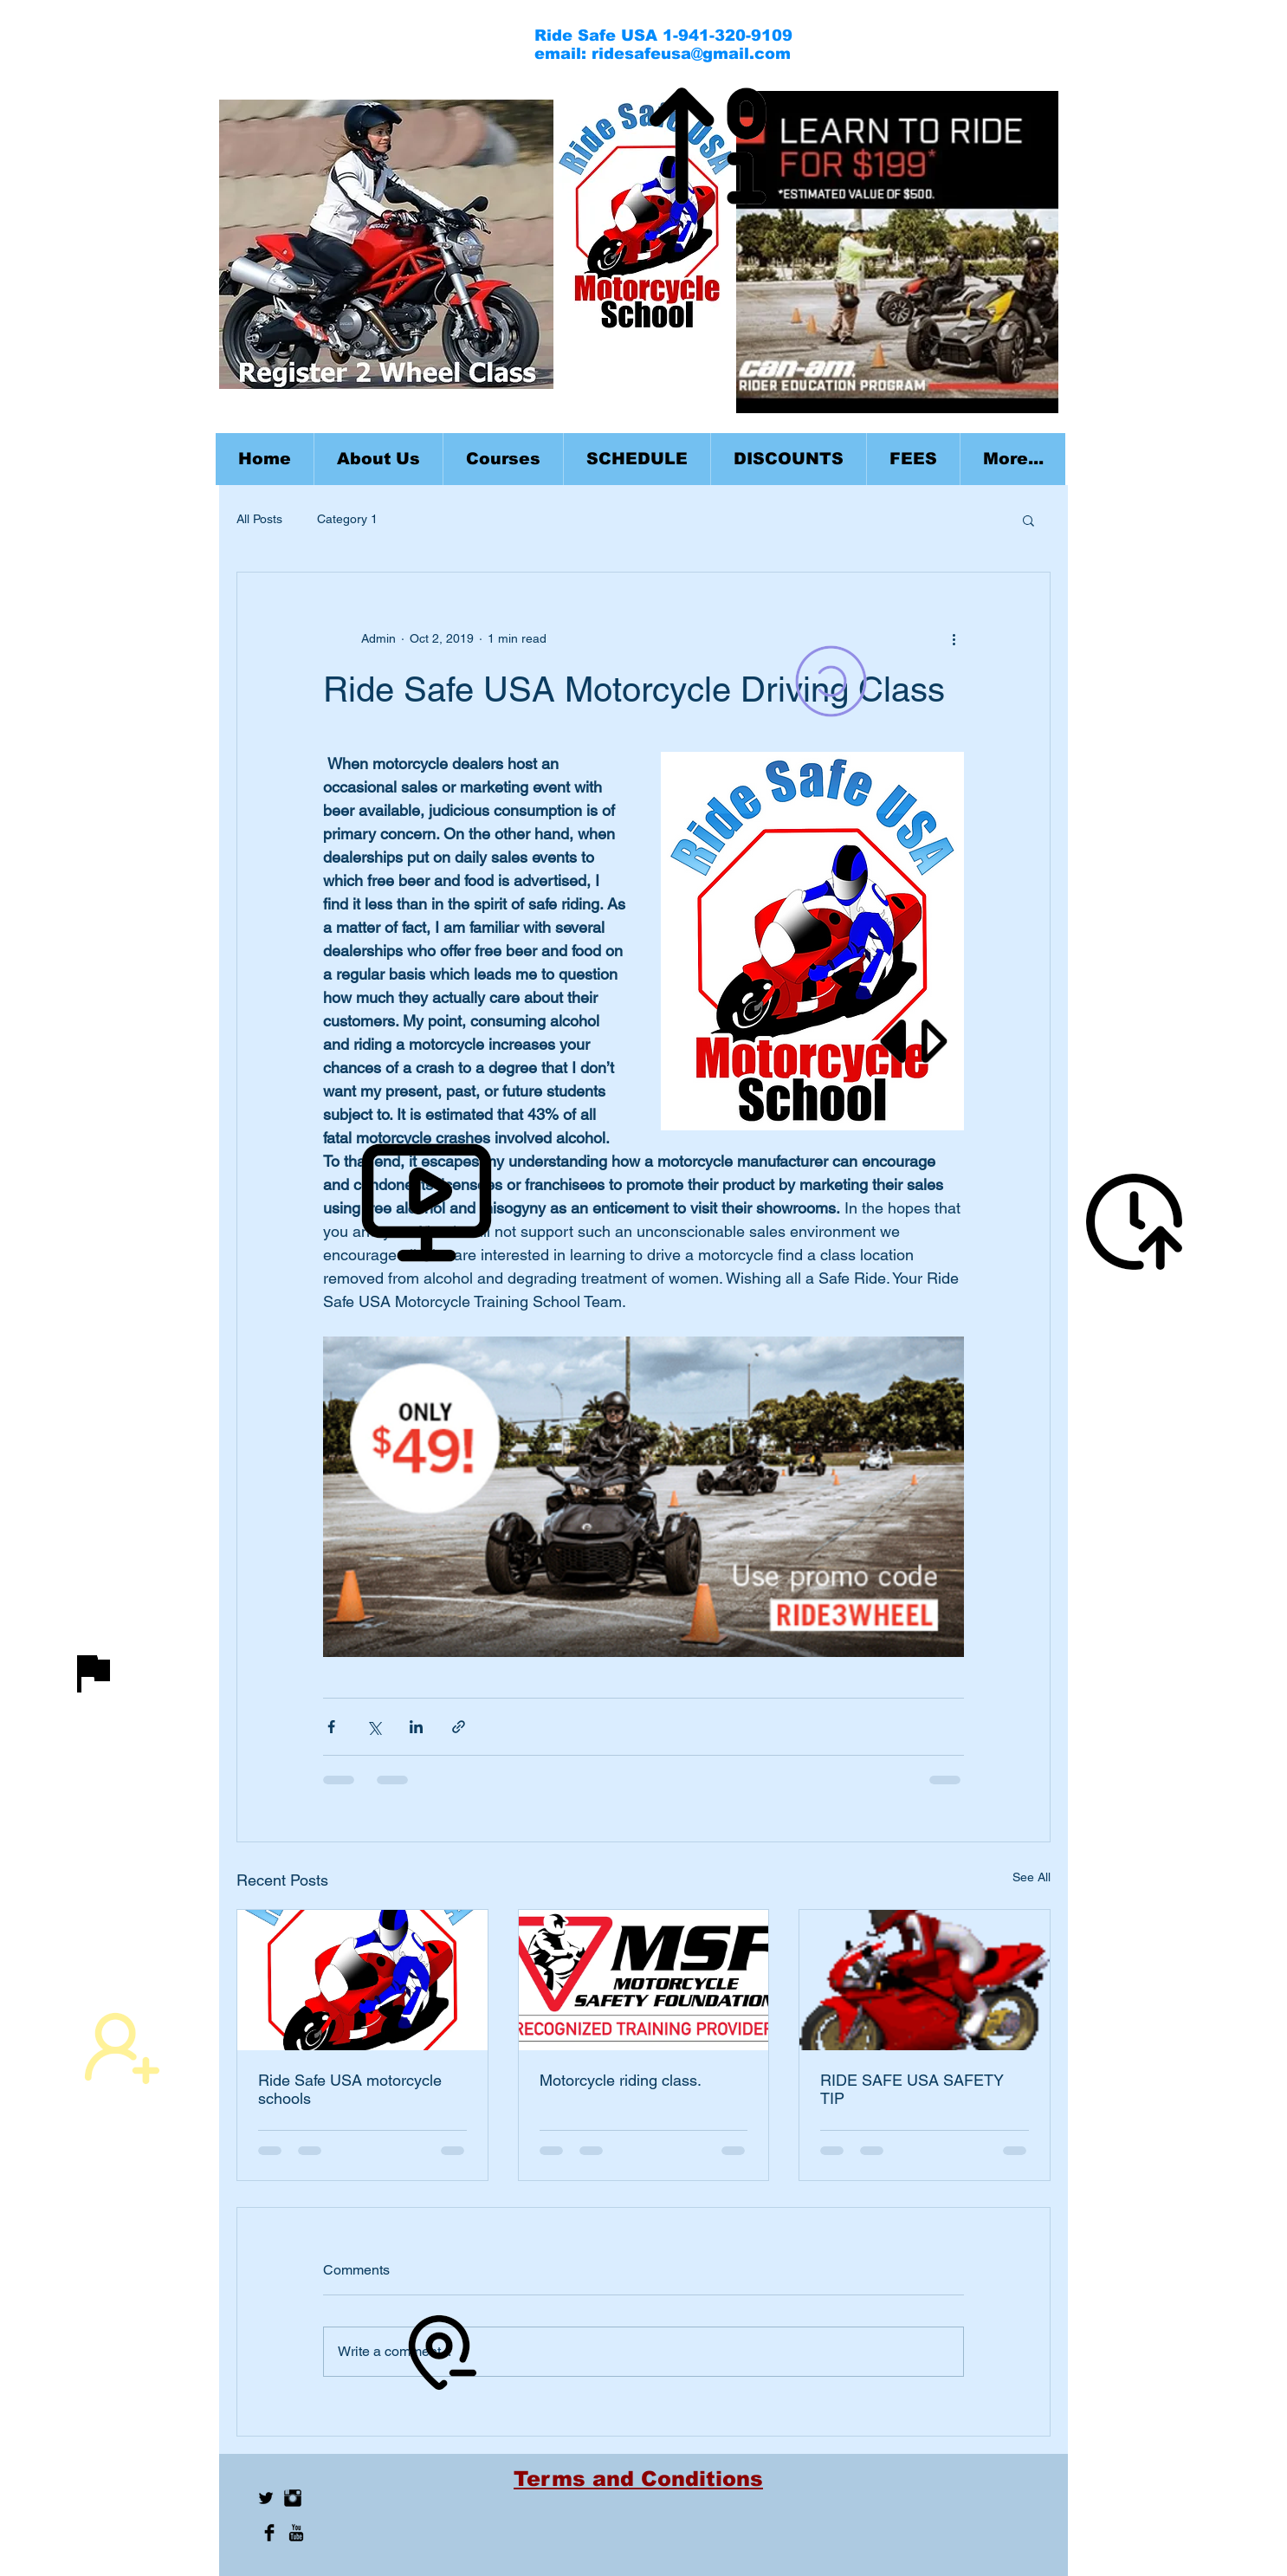 The width and height of the screenshot is (1287, 2576). What do you see at coordinates (714, 146) in the screenshot?
I see `sort in ascending numerical order` at bounding box center [714, 146].